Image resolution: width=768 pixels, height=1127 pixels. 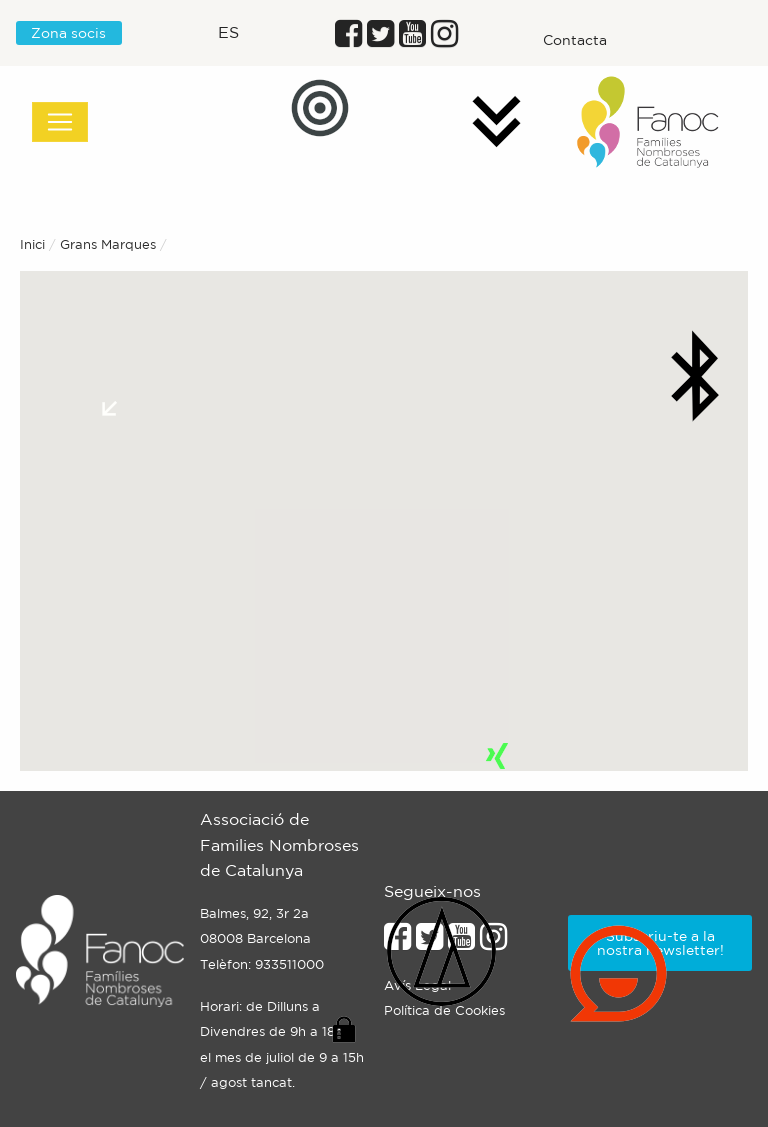 I want to click on navigate back and down, so click(x=108, y=409).